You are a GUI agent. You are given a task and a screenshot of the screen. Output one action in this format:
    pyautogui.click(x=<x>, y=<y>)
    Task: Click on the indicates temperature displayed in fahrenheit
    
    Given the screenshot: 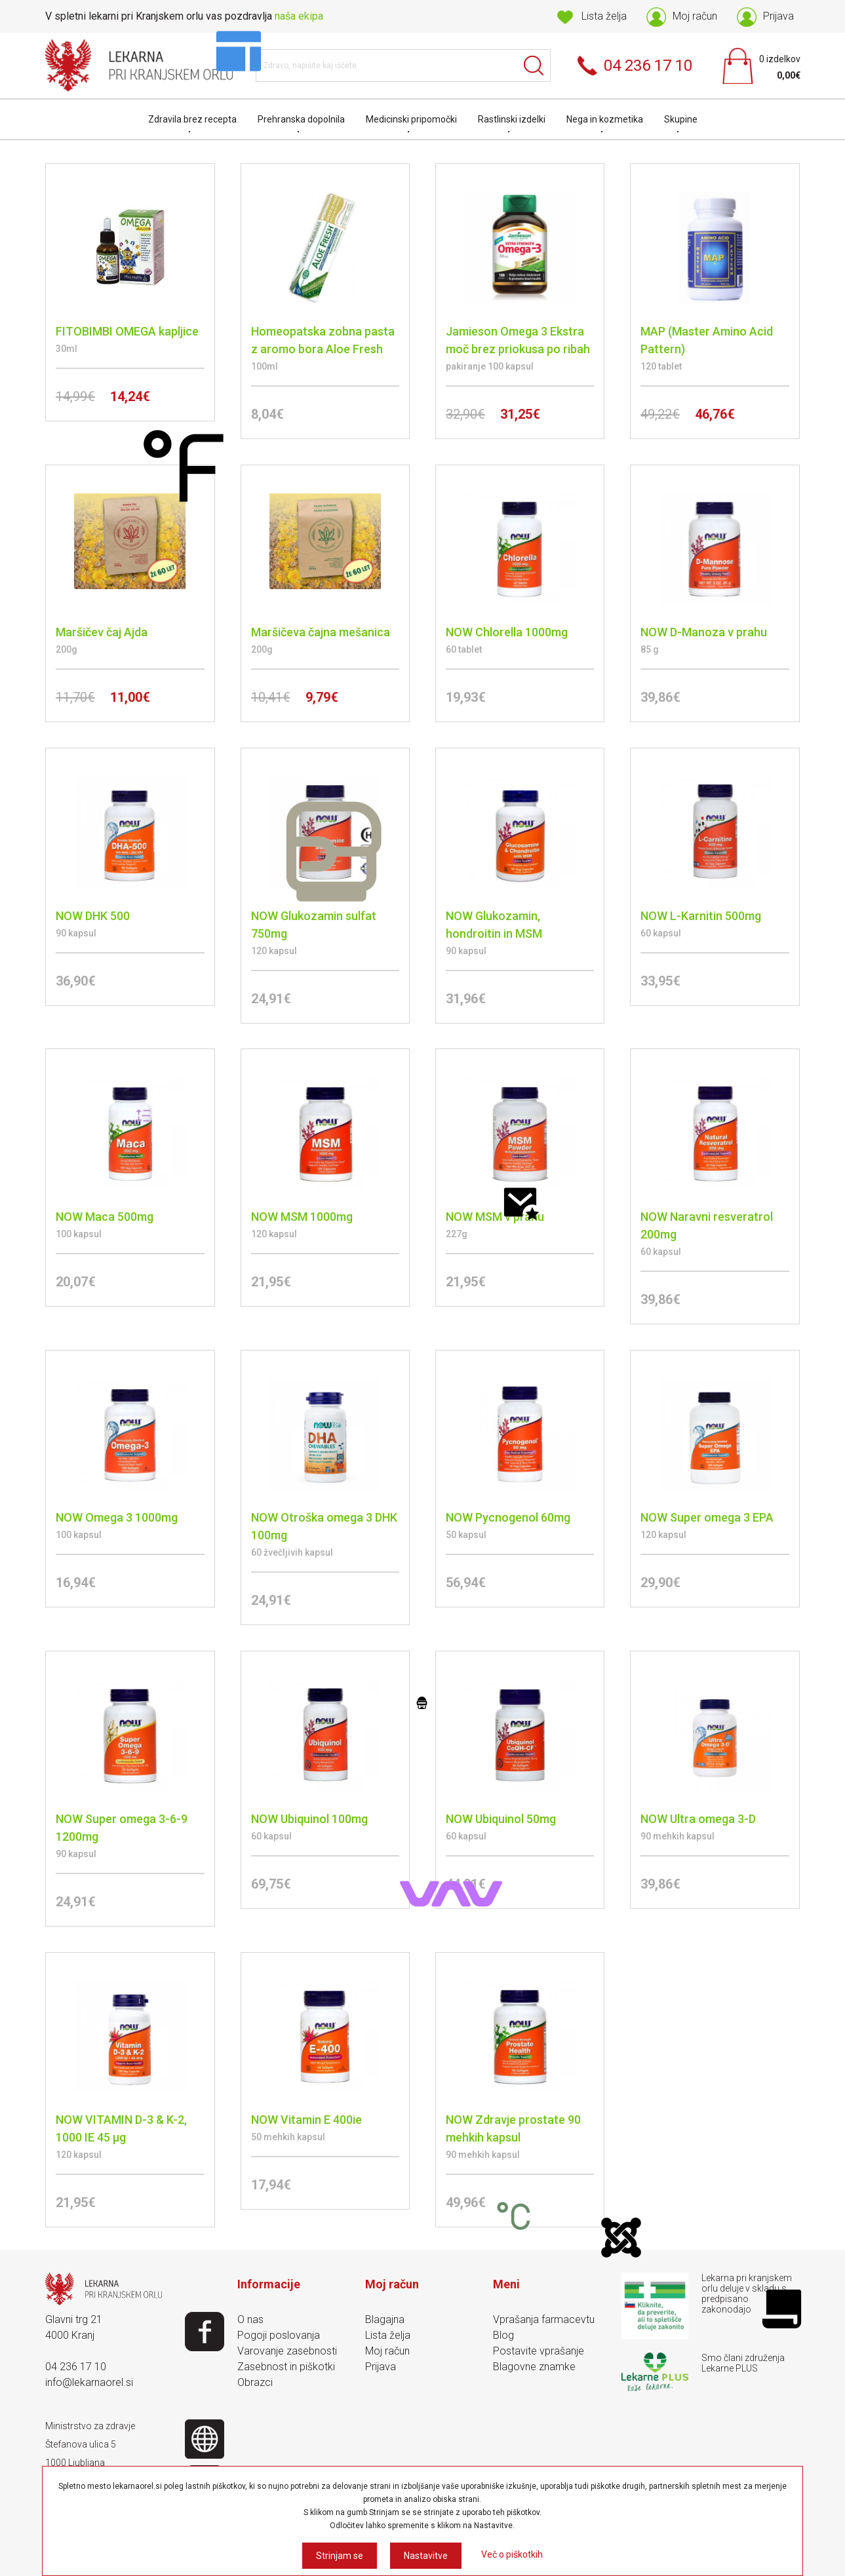 What is the action you would take?
    pyautogui.click(x=187, y=466)
    